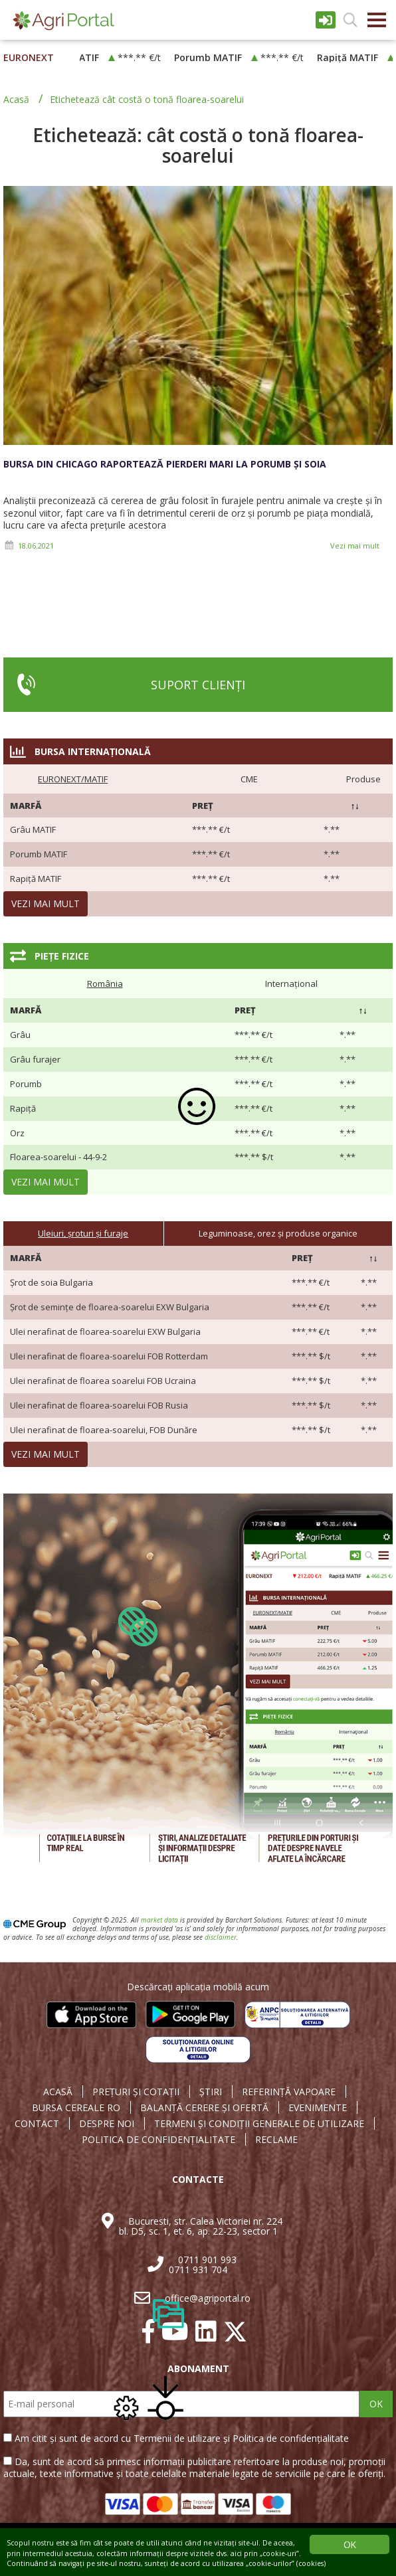  Describe the element at coordinates (126, 2408) in the screenshot. I see `access settings or preferences` at that location.